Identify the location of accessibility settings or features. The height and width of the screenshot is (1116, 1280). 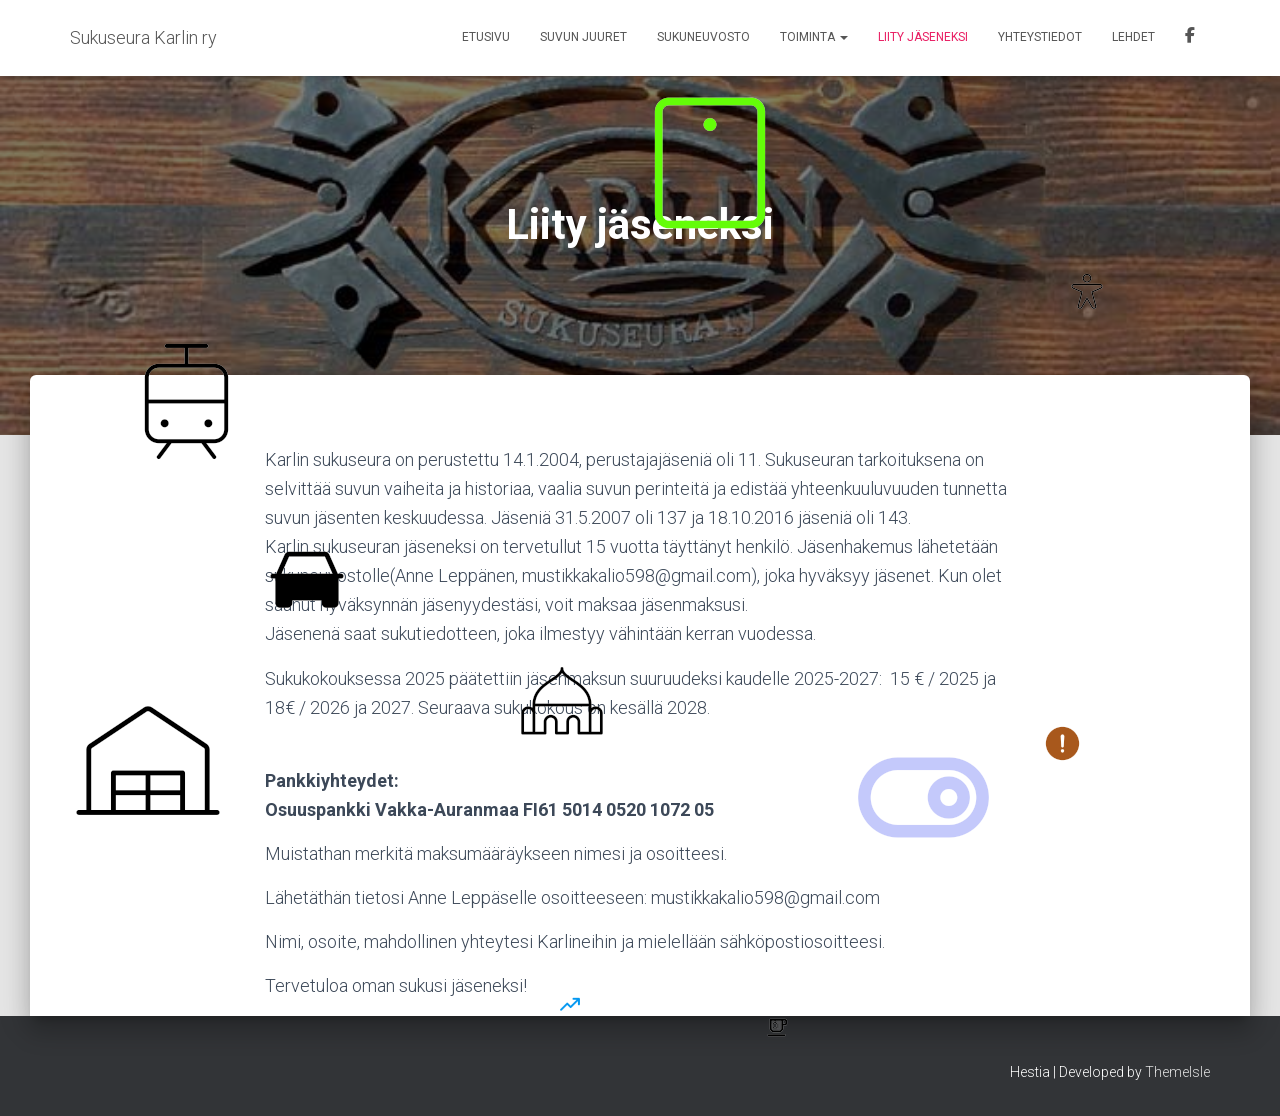
(1087, 292).